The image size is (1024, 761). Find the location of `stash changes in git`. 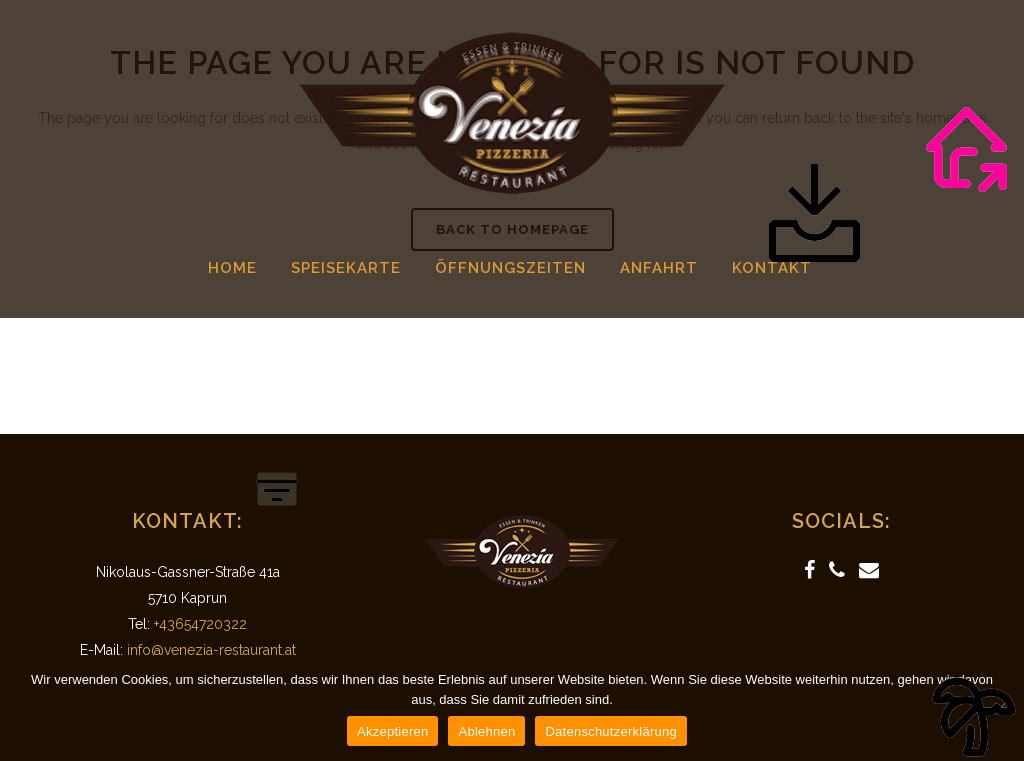

stash changes in git is located at coordinates (818, 213).